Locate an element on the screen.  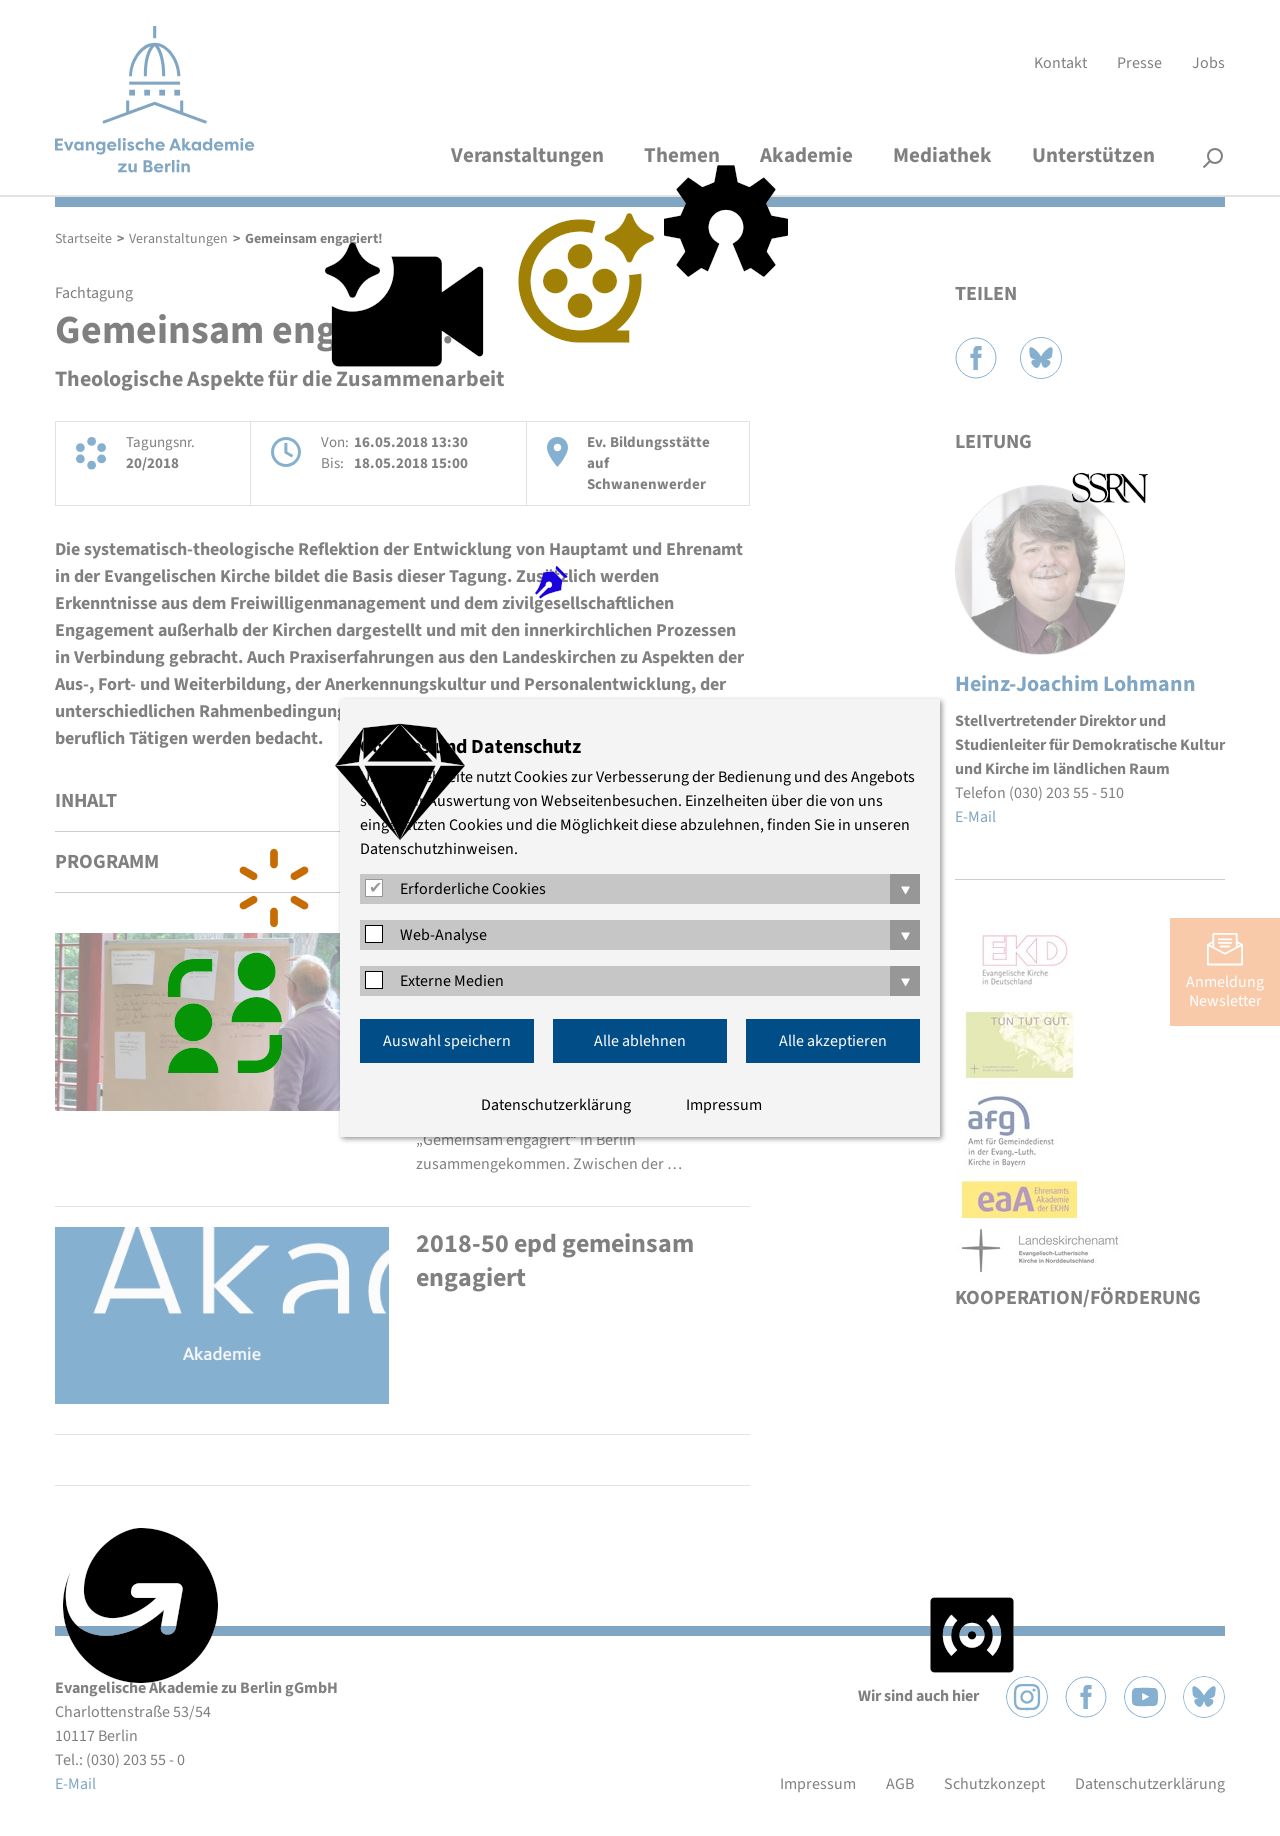
open Sketch design app is located at coordinates (400, 782).